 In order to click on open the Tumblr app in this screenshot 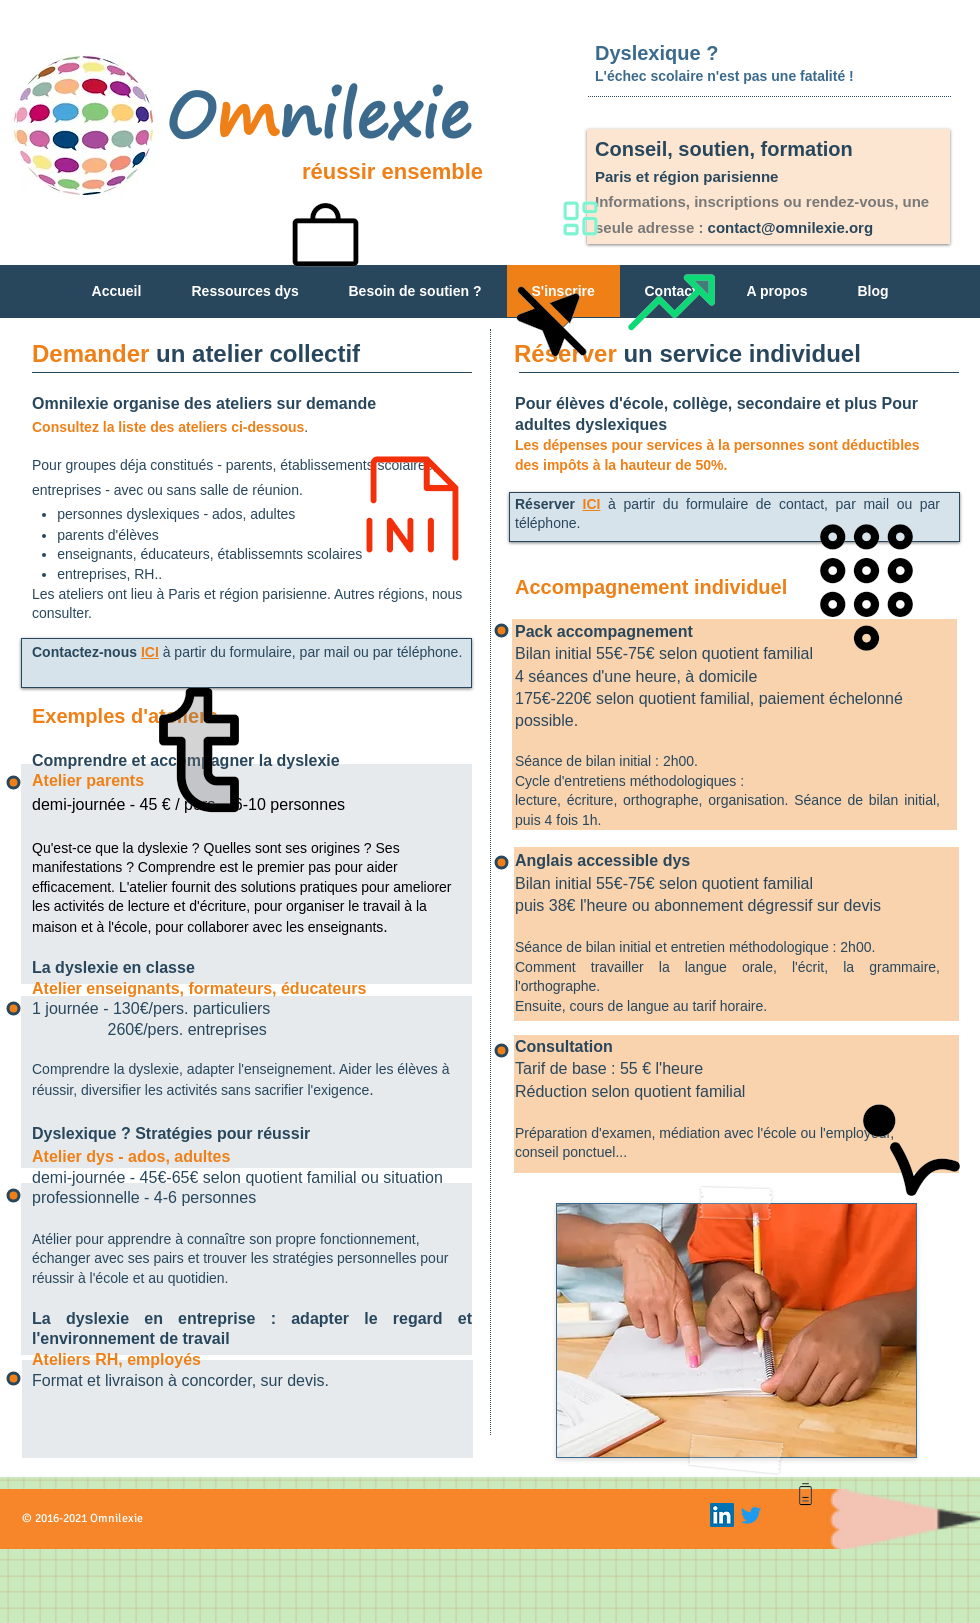, I will do `click(199, 750)`.